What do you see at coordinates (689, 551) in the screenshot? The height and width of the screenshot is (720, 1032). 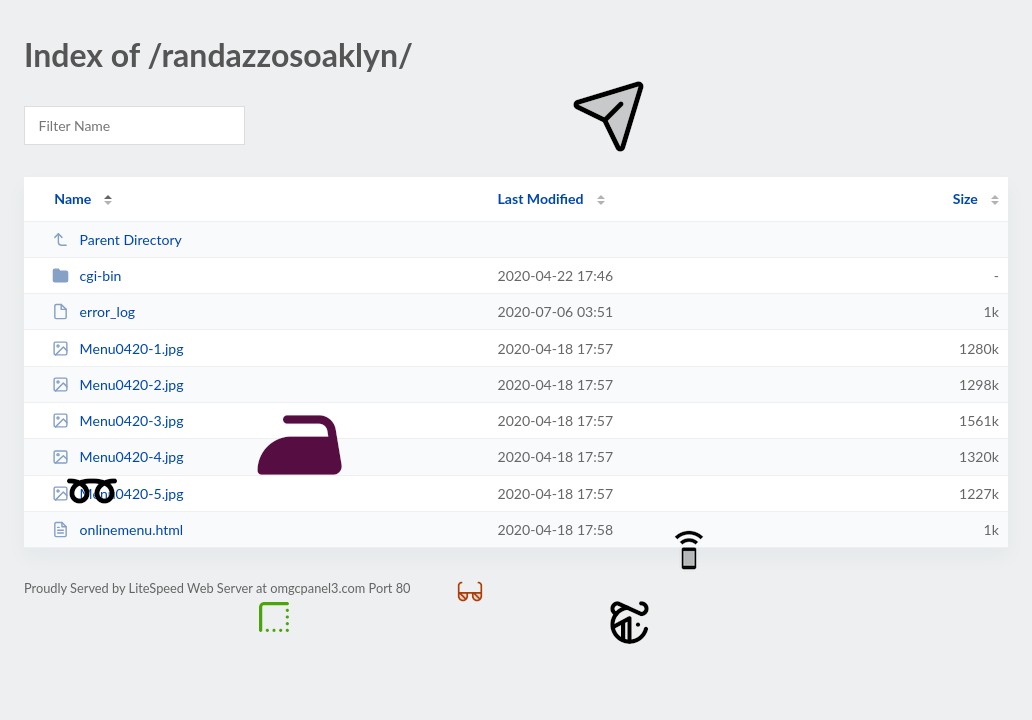 I see `enable speakerphone during a call` at bounding box center [689, 551].